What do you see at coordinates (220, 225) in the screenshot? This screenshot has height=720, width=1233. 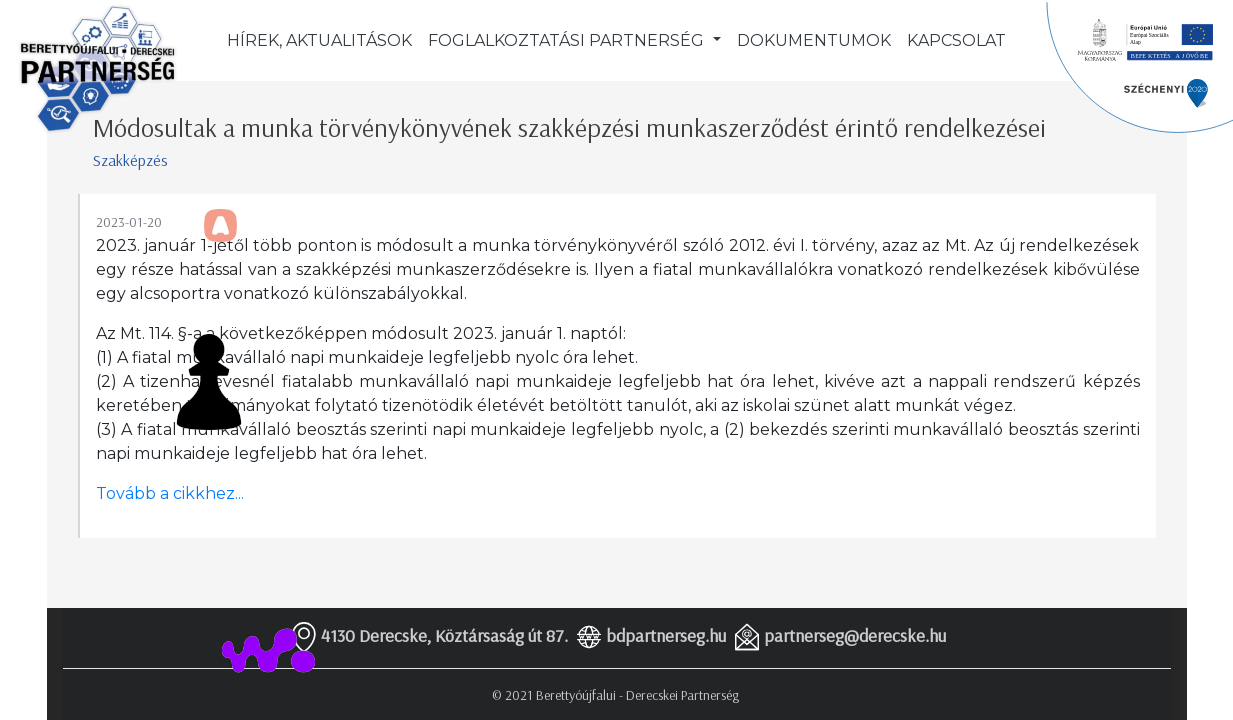 I see `open the Aircall app` at bounding box center [220, 225].